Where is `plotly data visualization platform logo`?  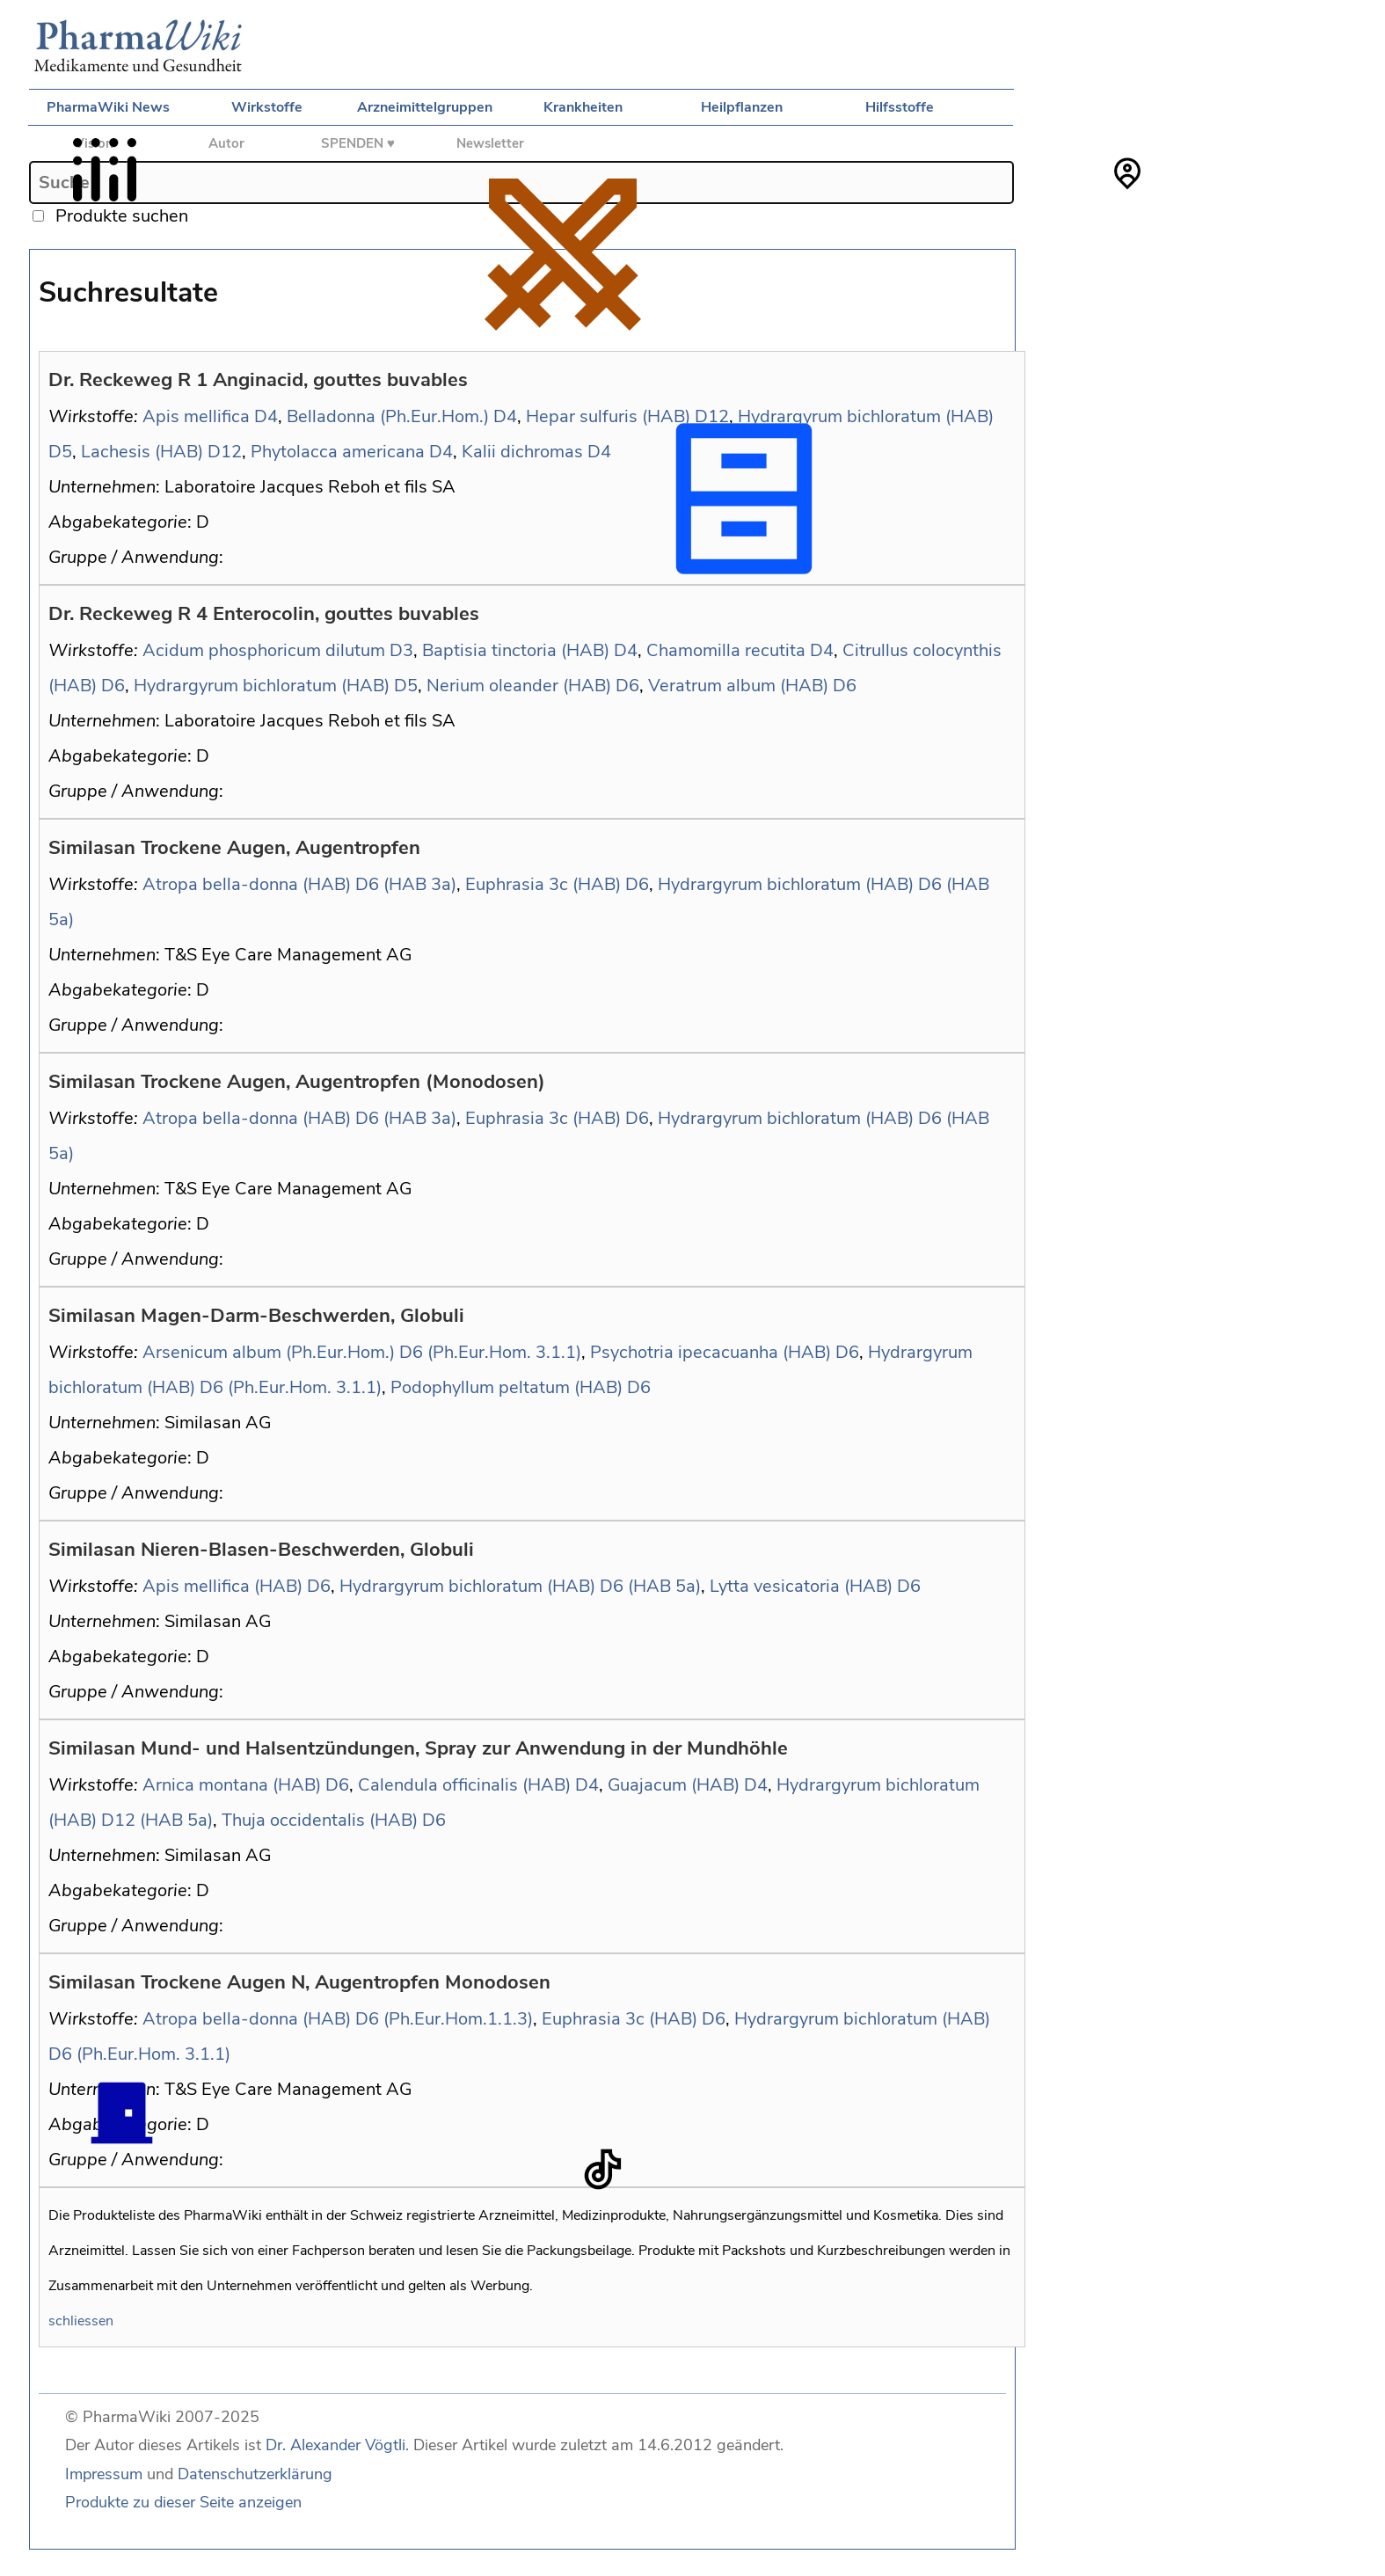
plotly data visualization platform logo is located at coordinates (105, 170).